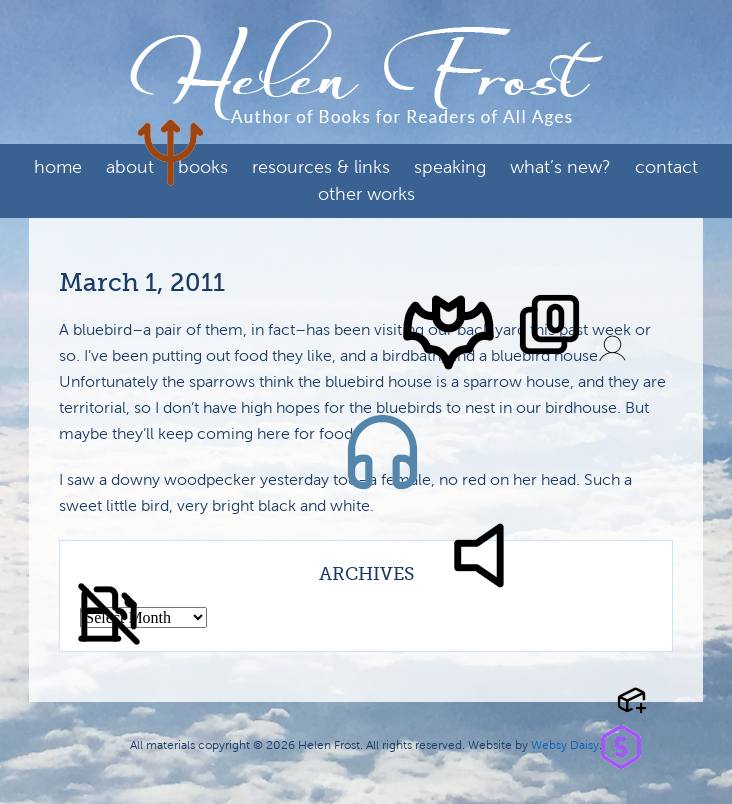  What do you see at coordinates (549, 324) in the screenshot?
I see `indicates zero items in a collection or stack` at bounding box center [549, 324].